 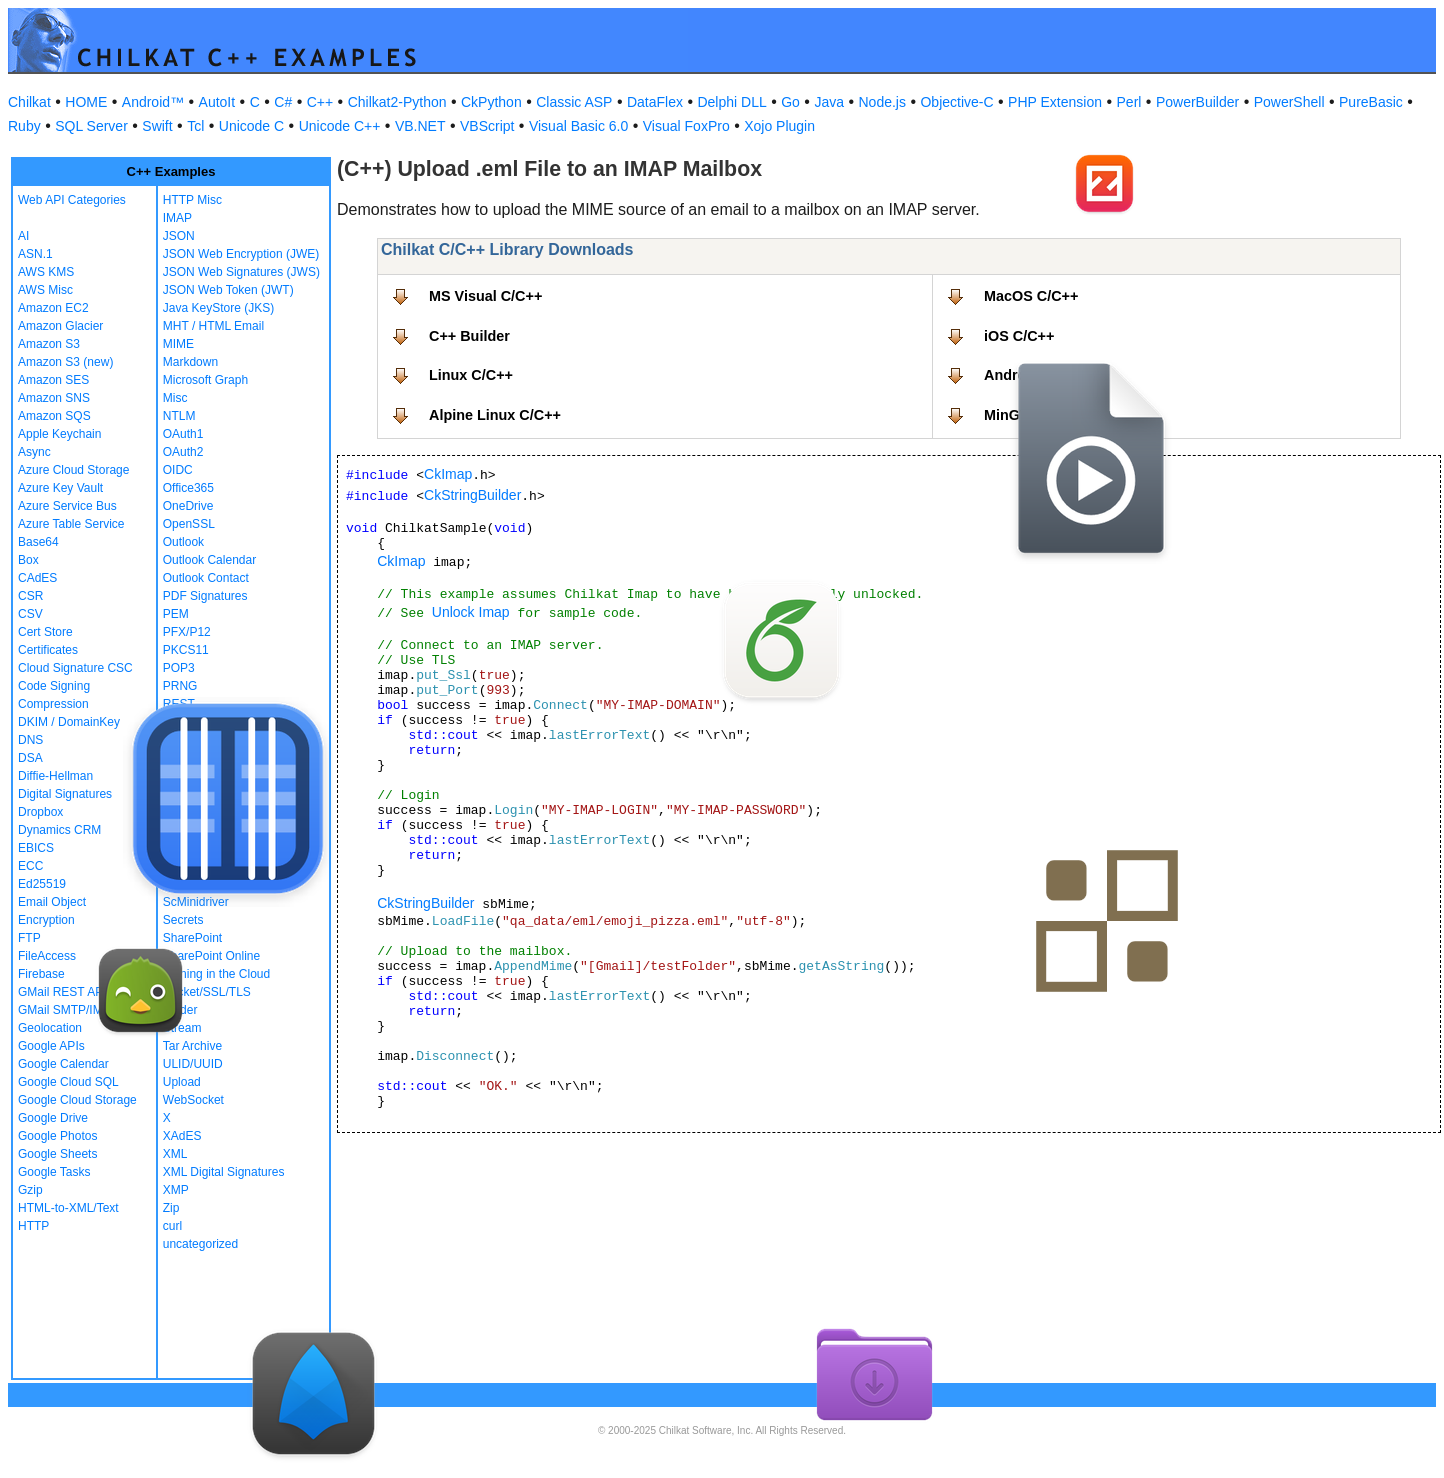 I want to click on access your downloads folder, so click(x=874, y=1374).